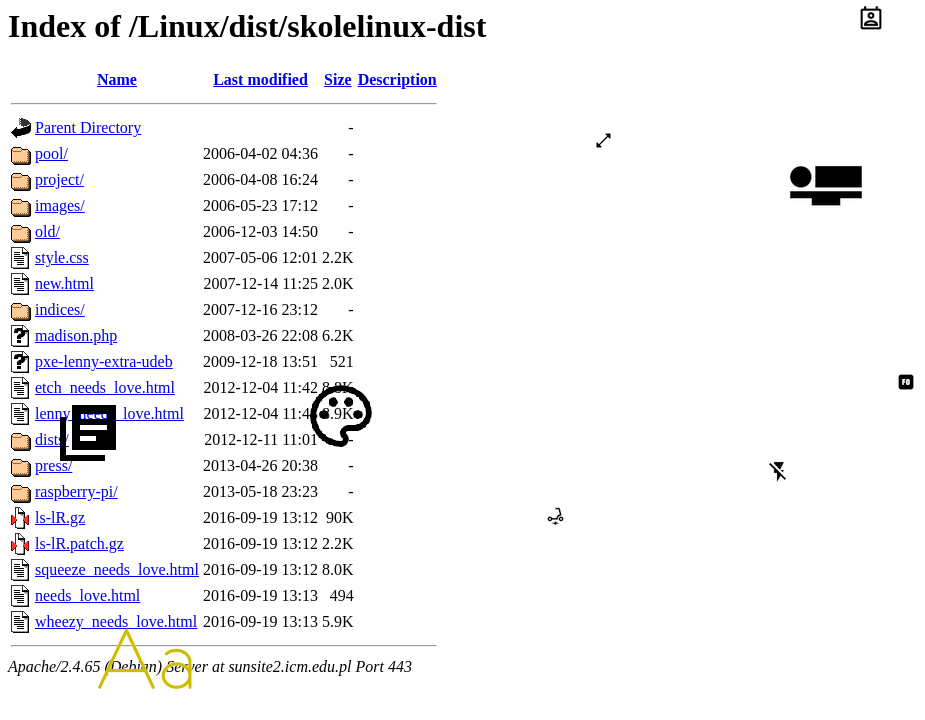  What do you see at coordinates (779, 472) in the screenshot?
I see `disable camera flash` at bounding box center [779, 472].